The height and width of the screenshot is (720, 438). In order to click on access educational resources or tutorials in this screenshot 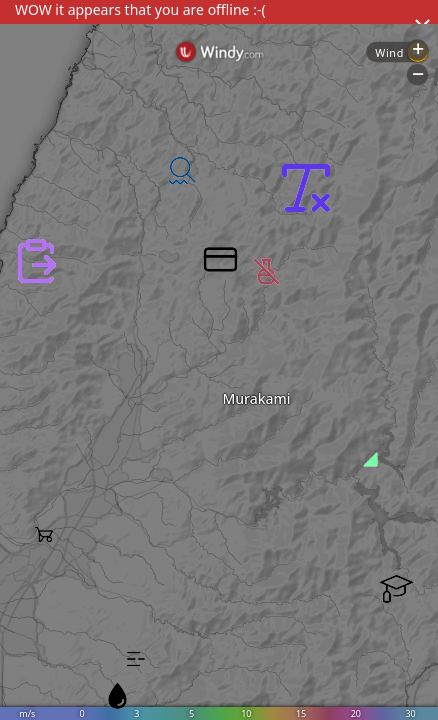, I will do `click(396, 588)`.